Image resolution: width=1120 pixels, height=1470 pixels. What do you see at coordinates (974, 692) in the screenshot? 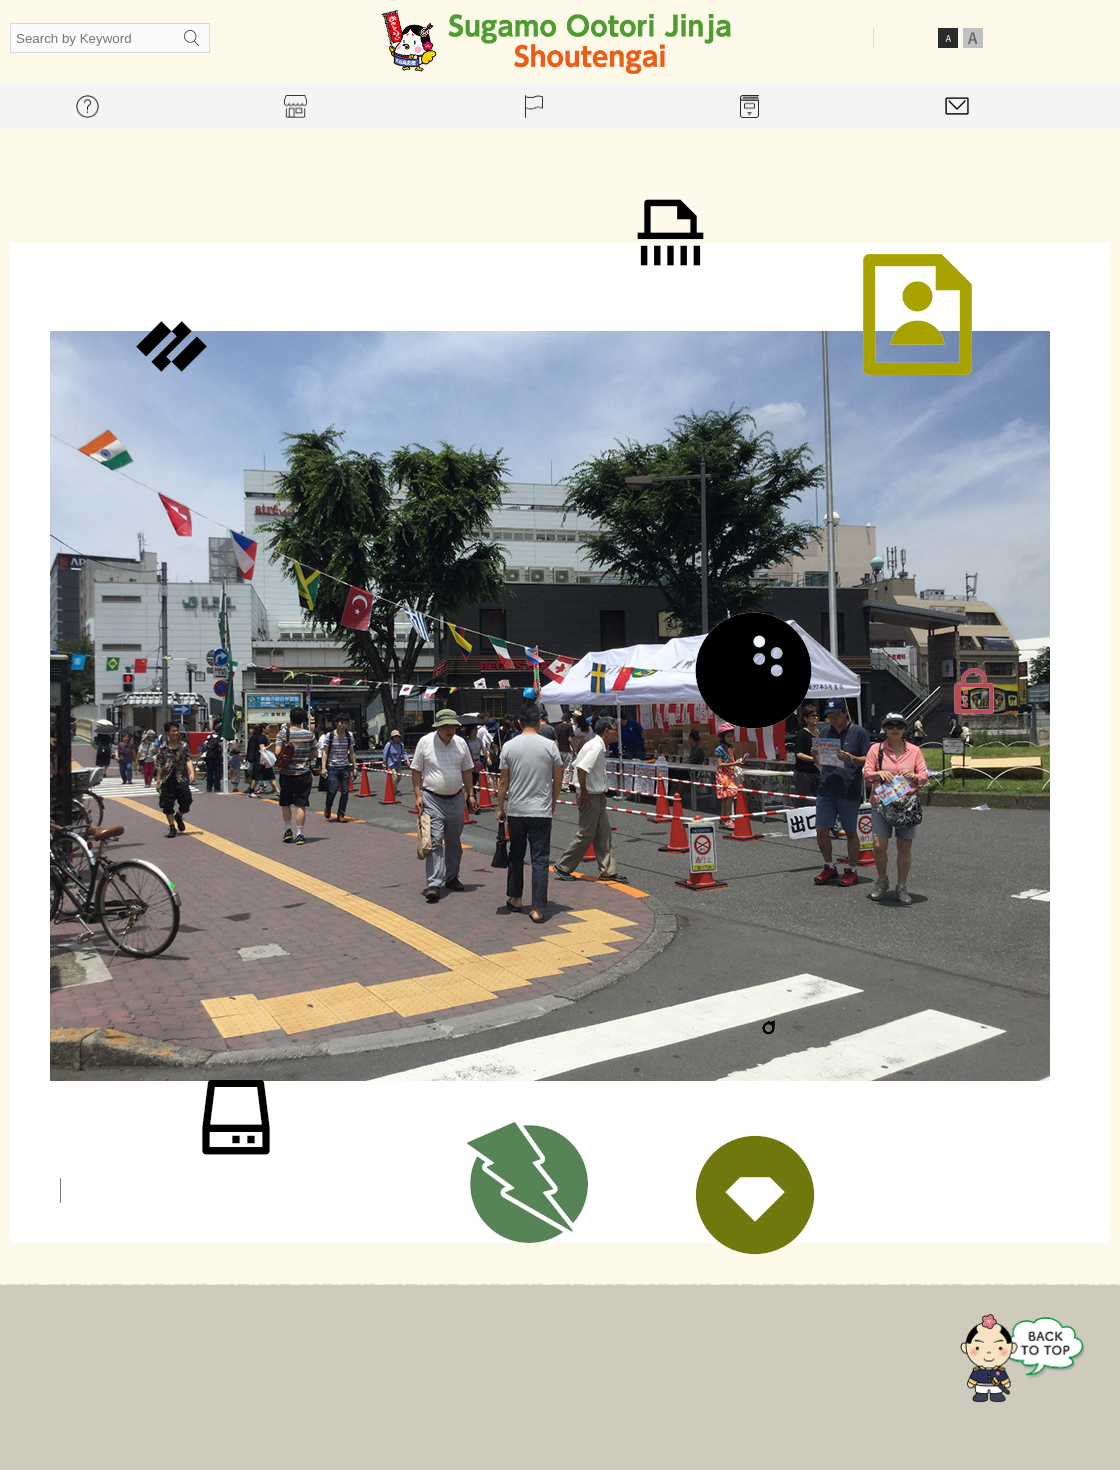
I see `indicates a private git repository` at bounding box center [974, 692].